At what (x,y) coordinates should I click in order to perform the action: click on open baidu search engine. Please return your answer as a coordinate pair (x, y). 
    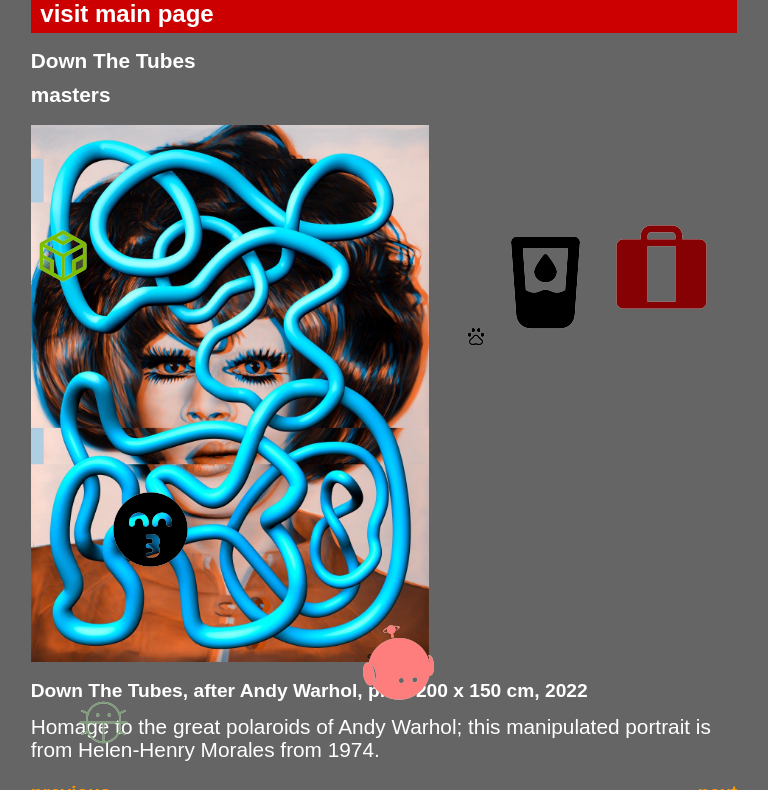
    Looking at the image, I should click on (476, 337).